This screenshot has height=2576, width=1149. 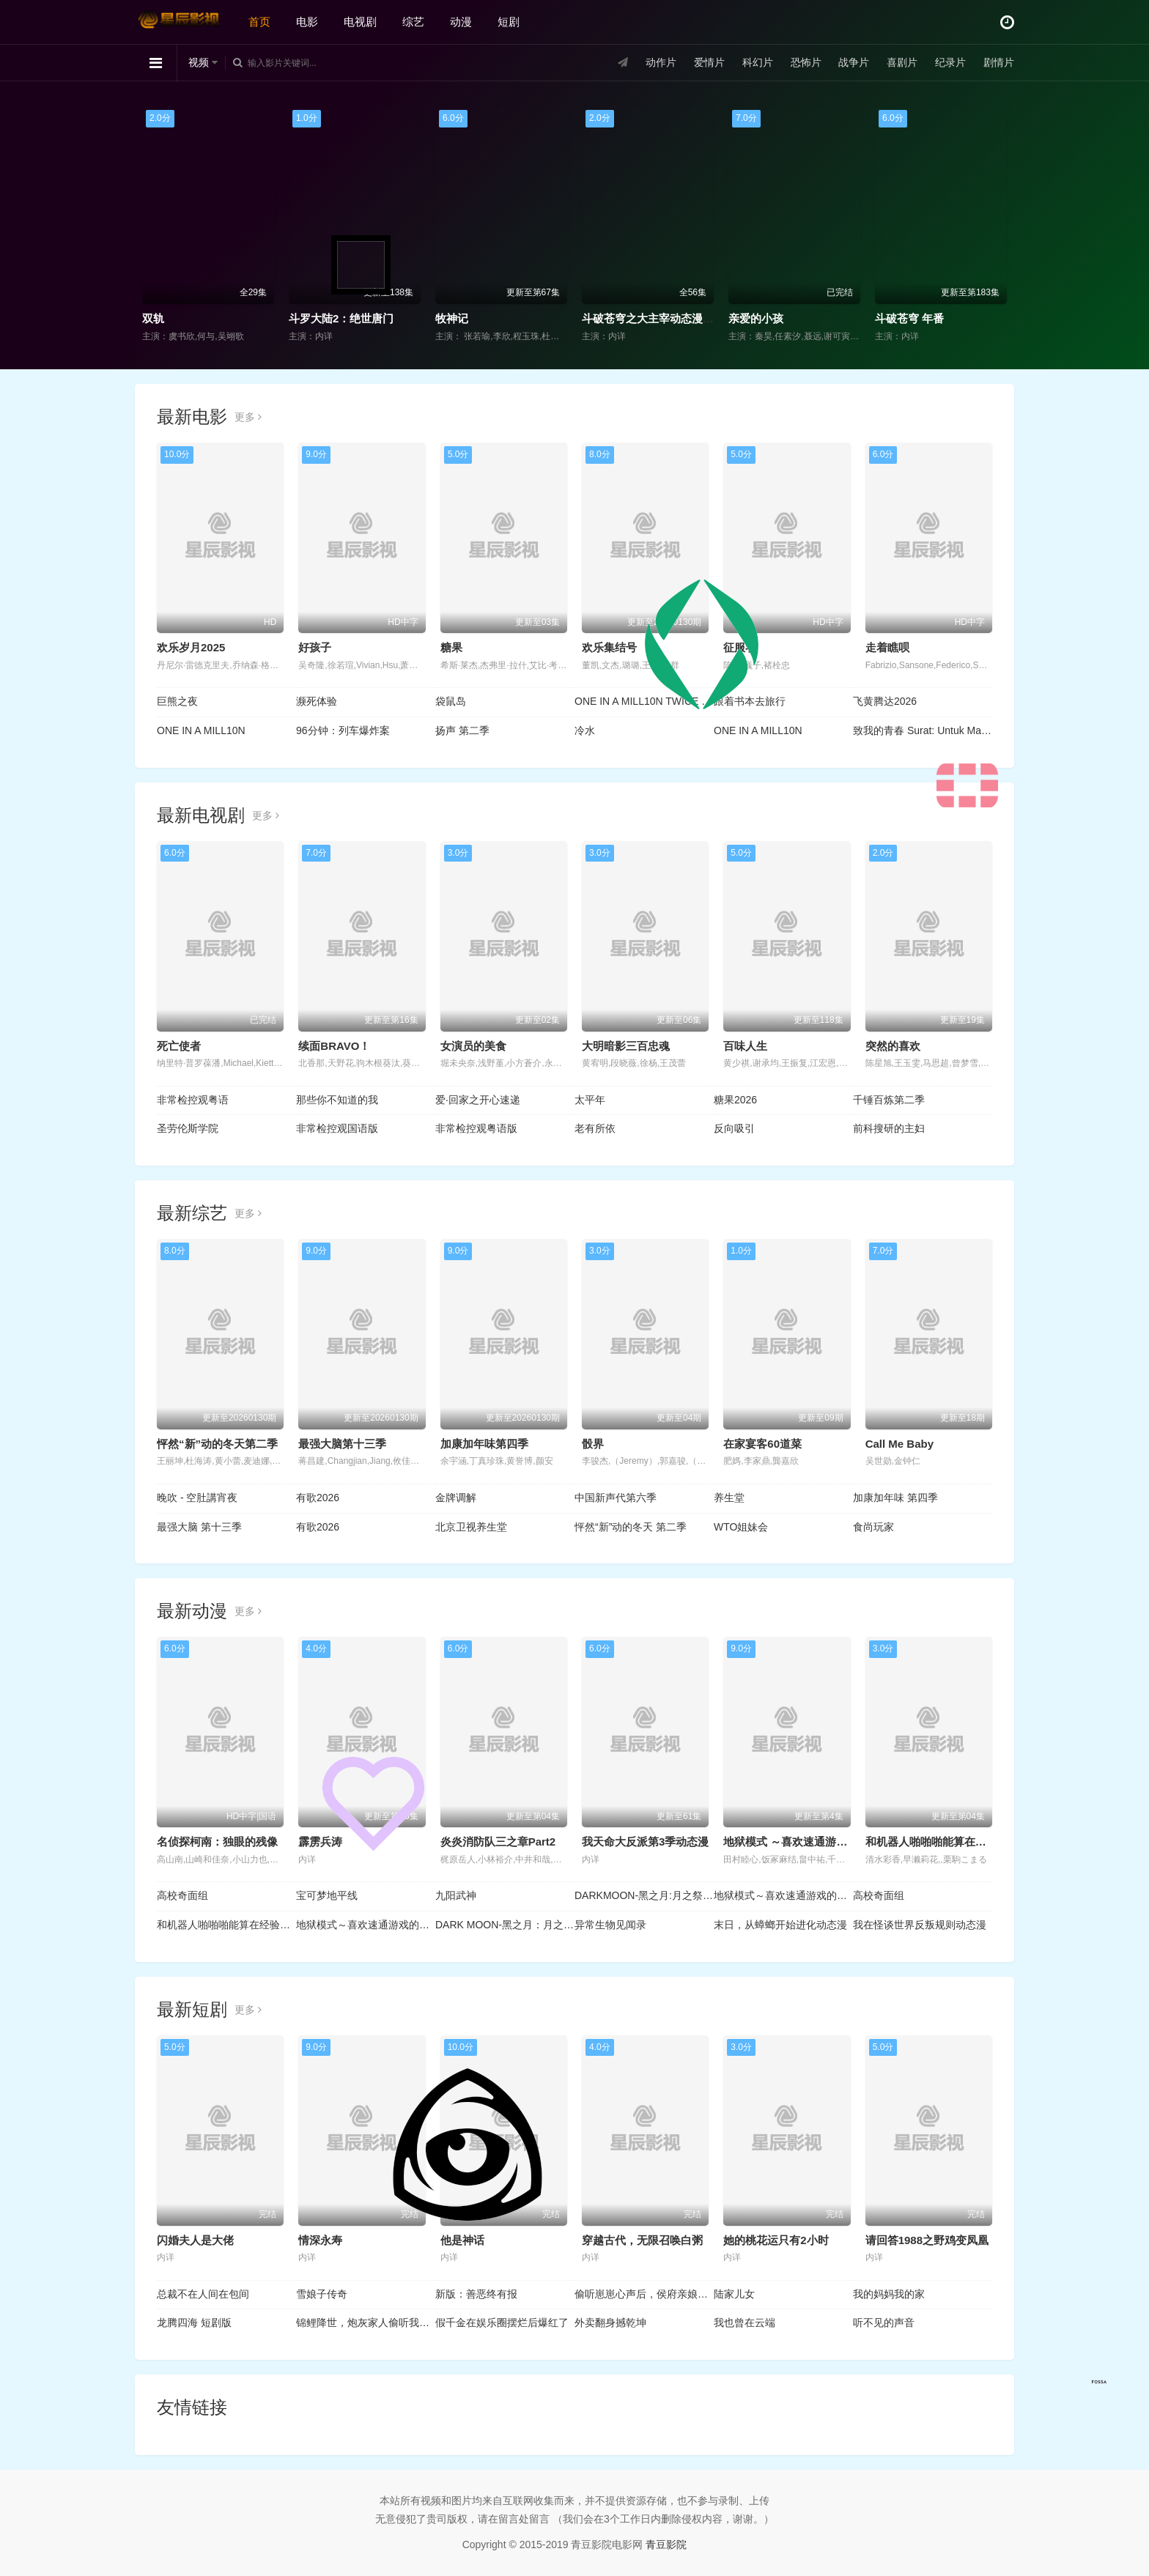 I want to click on open CodeSandbox development environment, so click(x=361, y=264).